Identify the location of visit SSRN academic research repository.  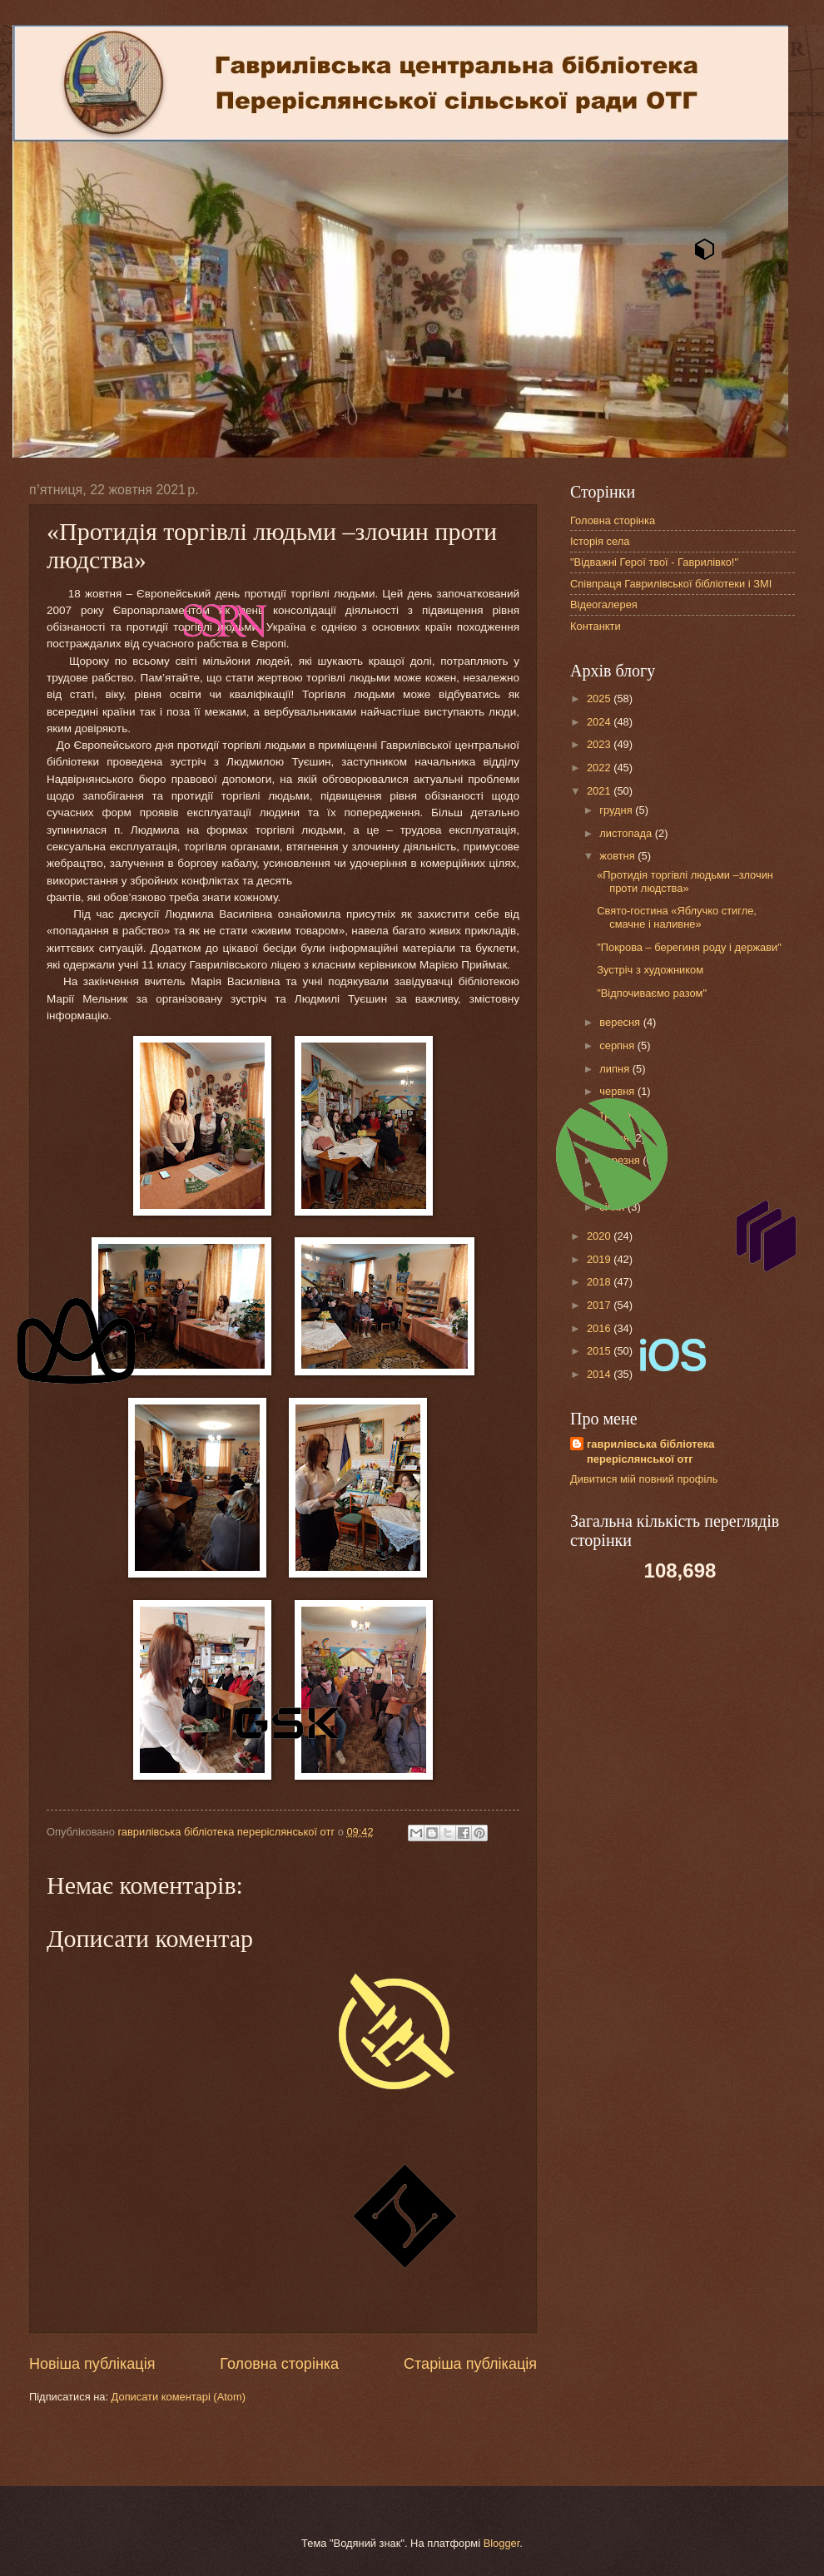
(225, 621).